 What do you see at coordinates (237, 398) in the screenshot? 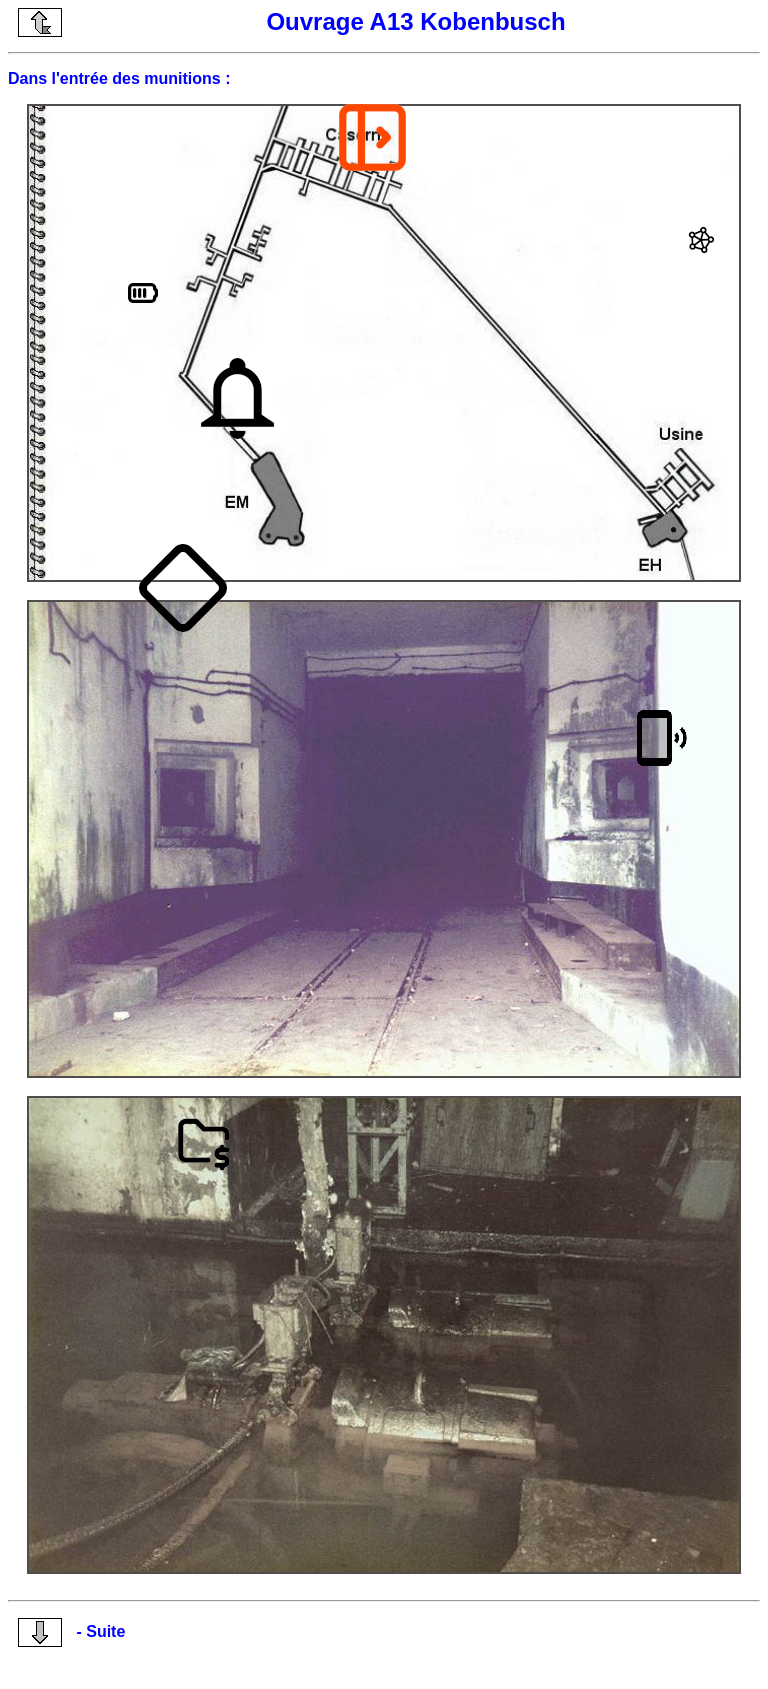
I see `view notifications` at bounding box center [237, 398].